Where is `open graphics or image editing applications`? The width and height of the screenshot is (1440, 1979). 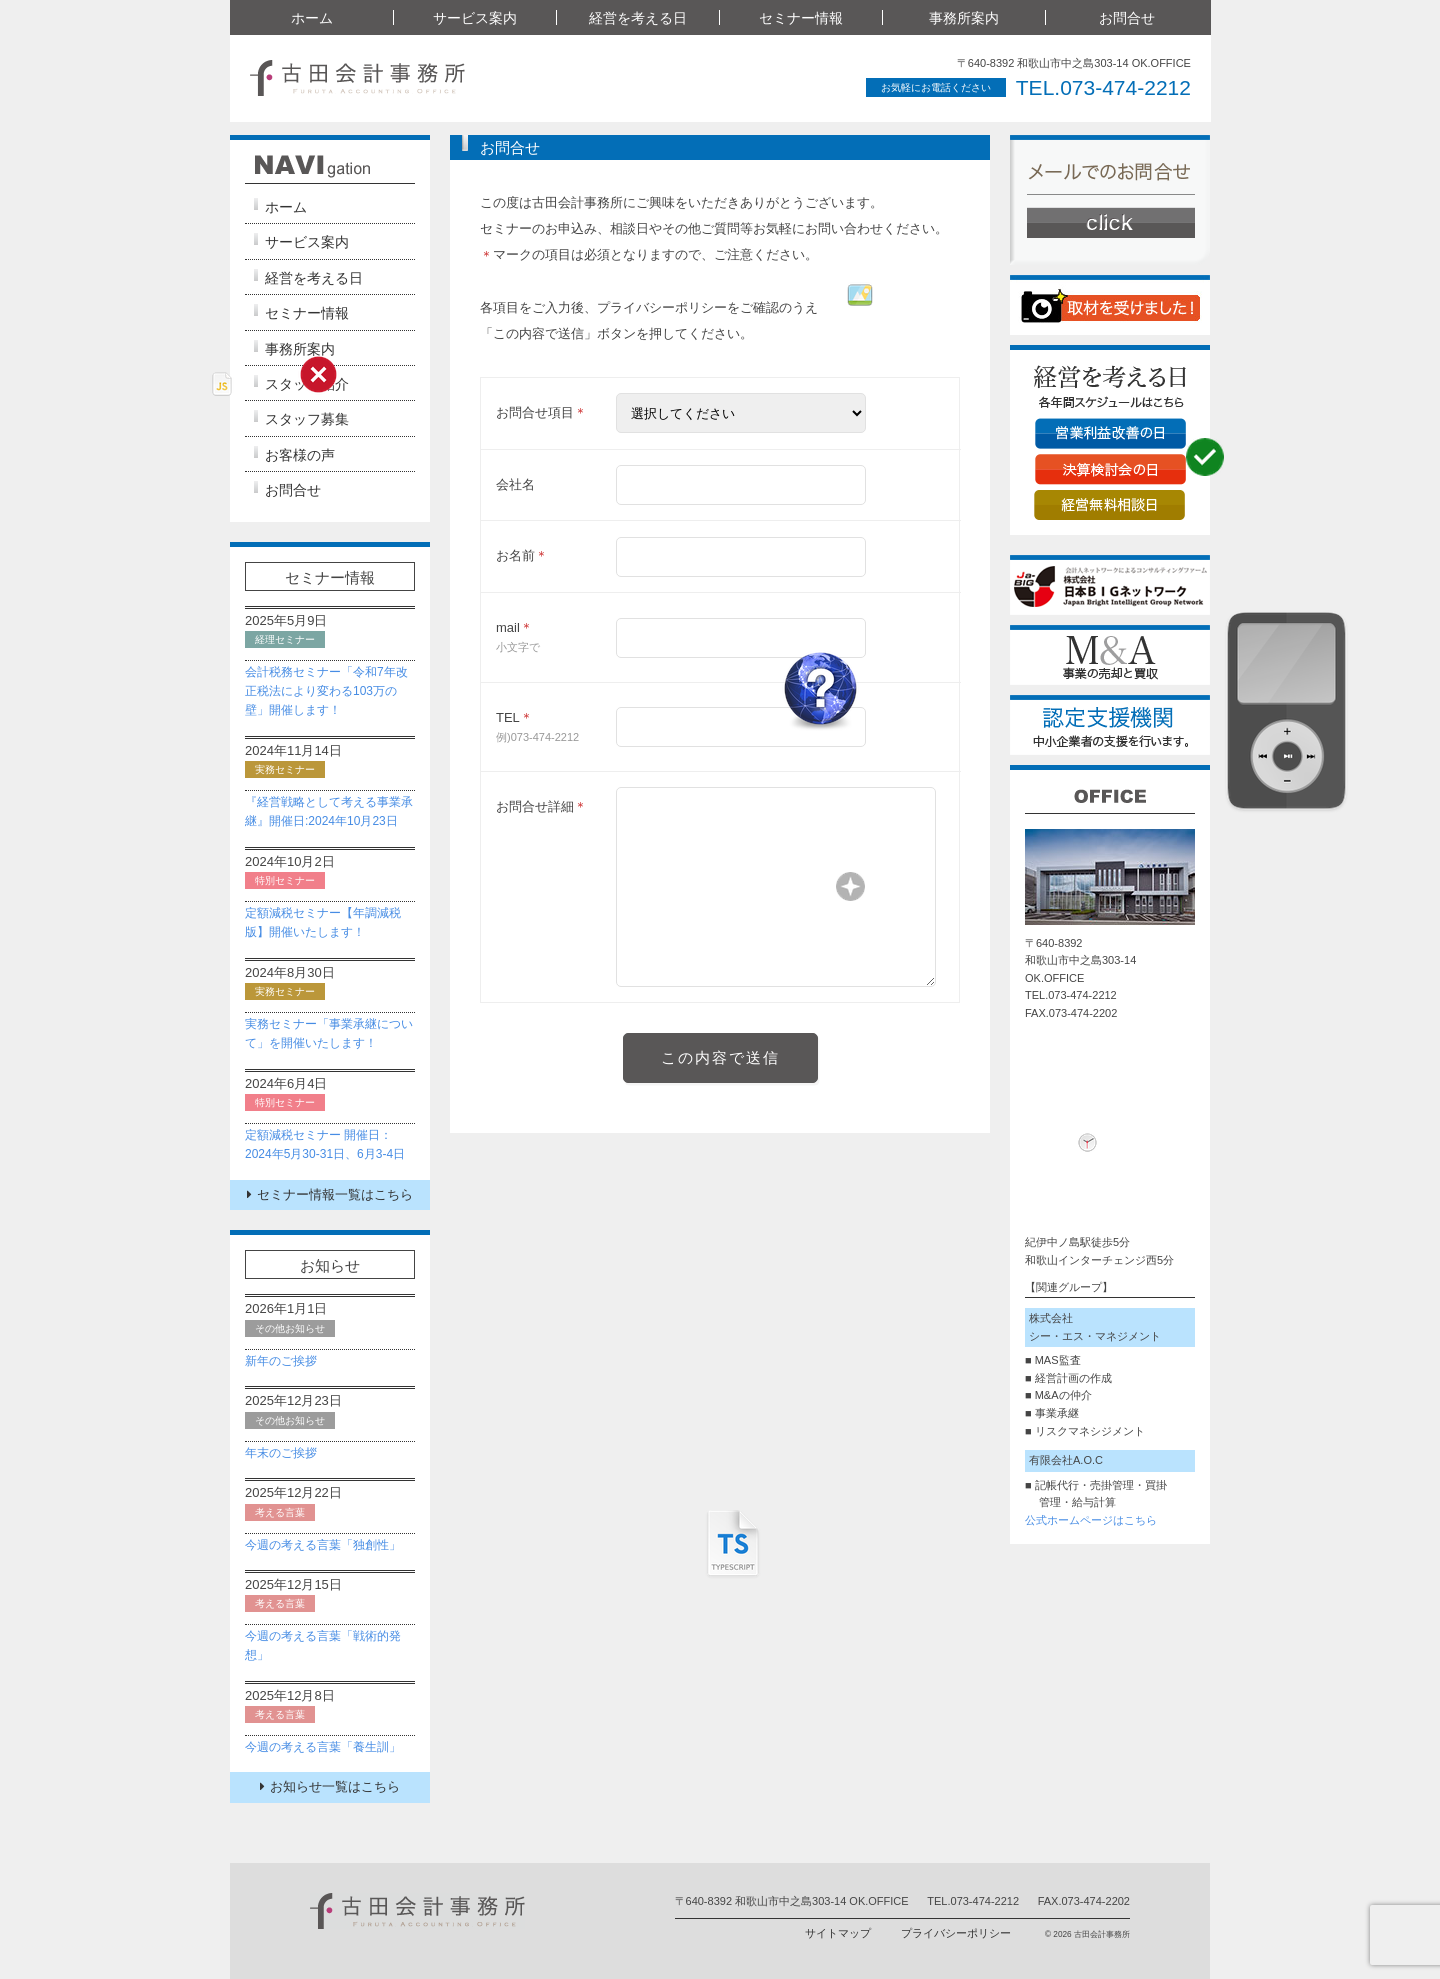
open graphics or image editing applications is located at coordinates (860, 295).